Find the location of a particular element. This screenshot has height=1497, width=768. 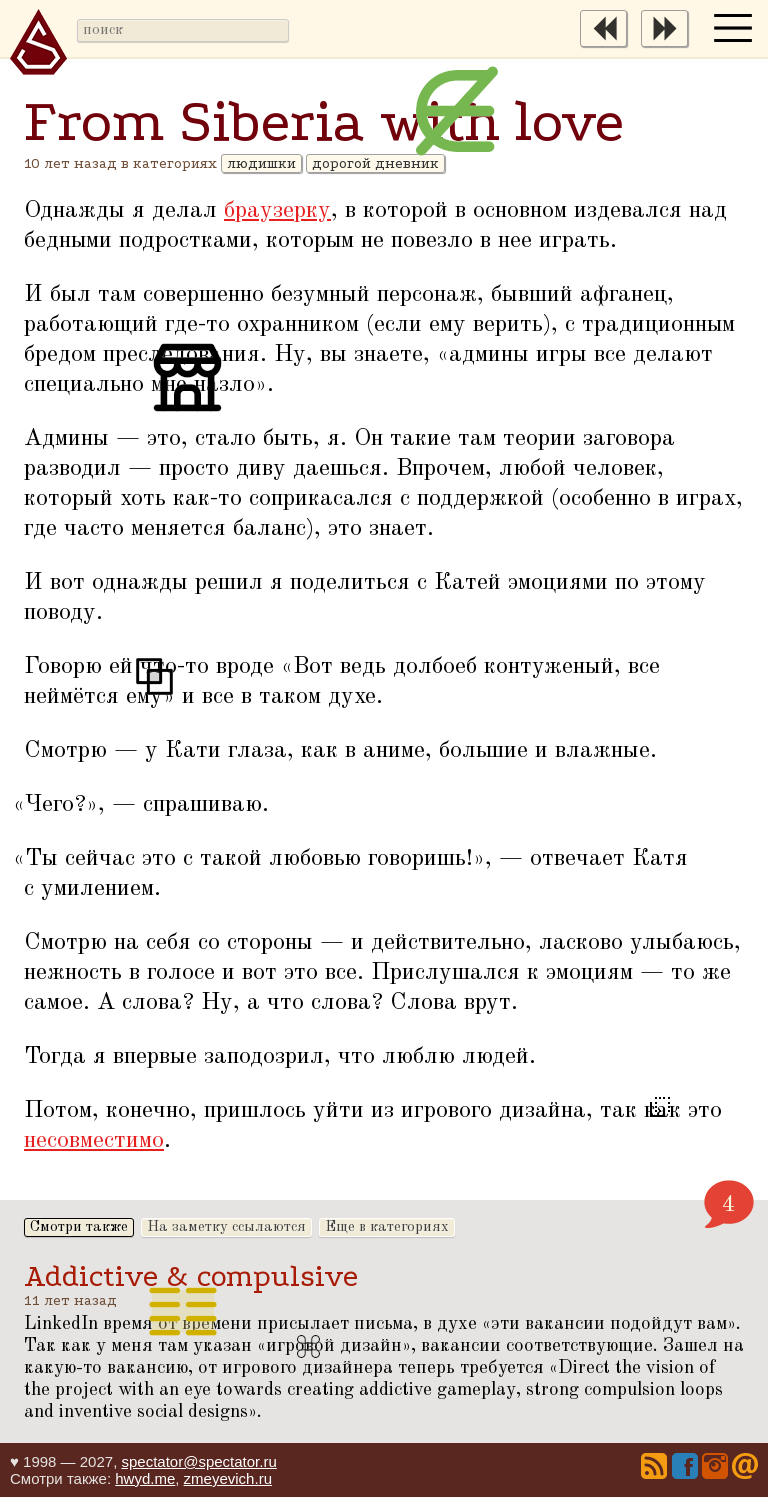

merge or intersect selected layers is located at coordinates (154, 676).